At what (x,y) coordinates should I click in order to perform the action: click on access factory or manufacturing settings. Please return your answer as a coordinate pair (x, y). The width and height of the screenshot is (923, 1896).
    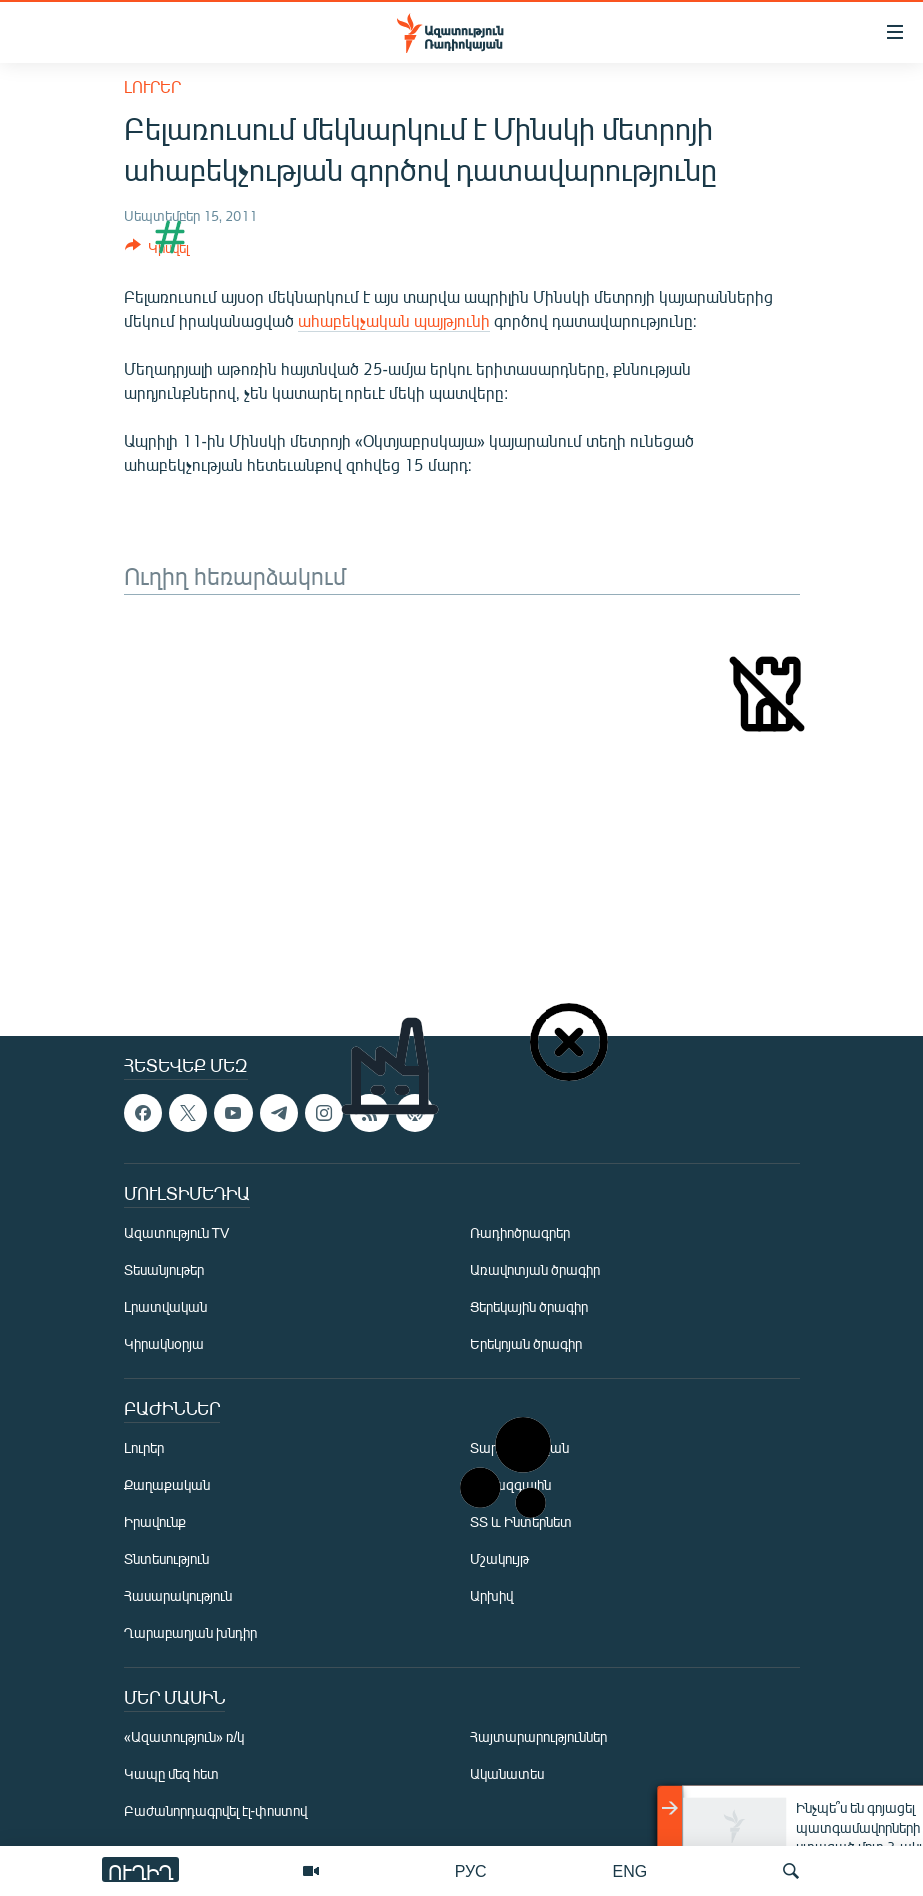
    Looking at the image, I should click on (390, 1066).